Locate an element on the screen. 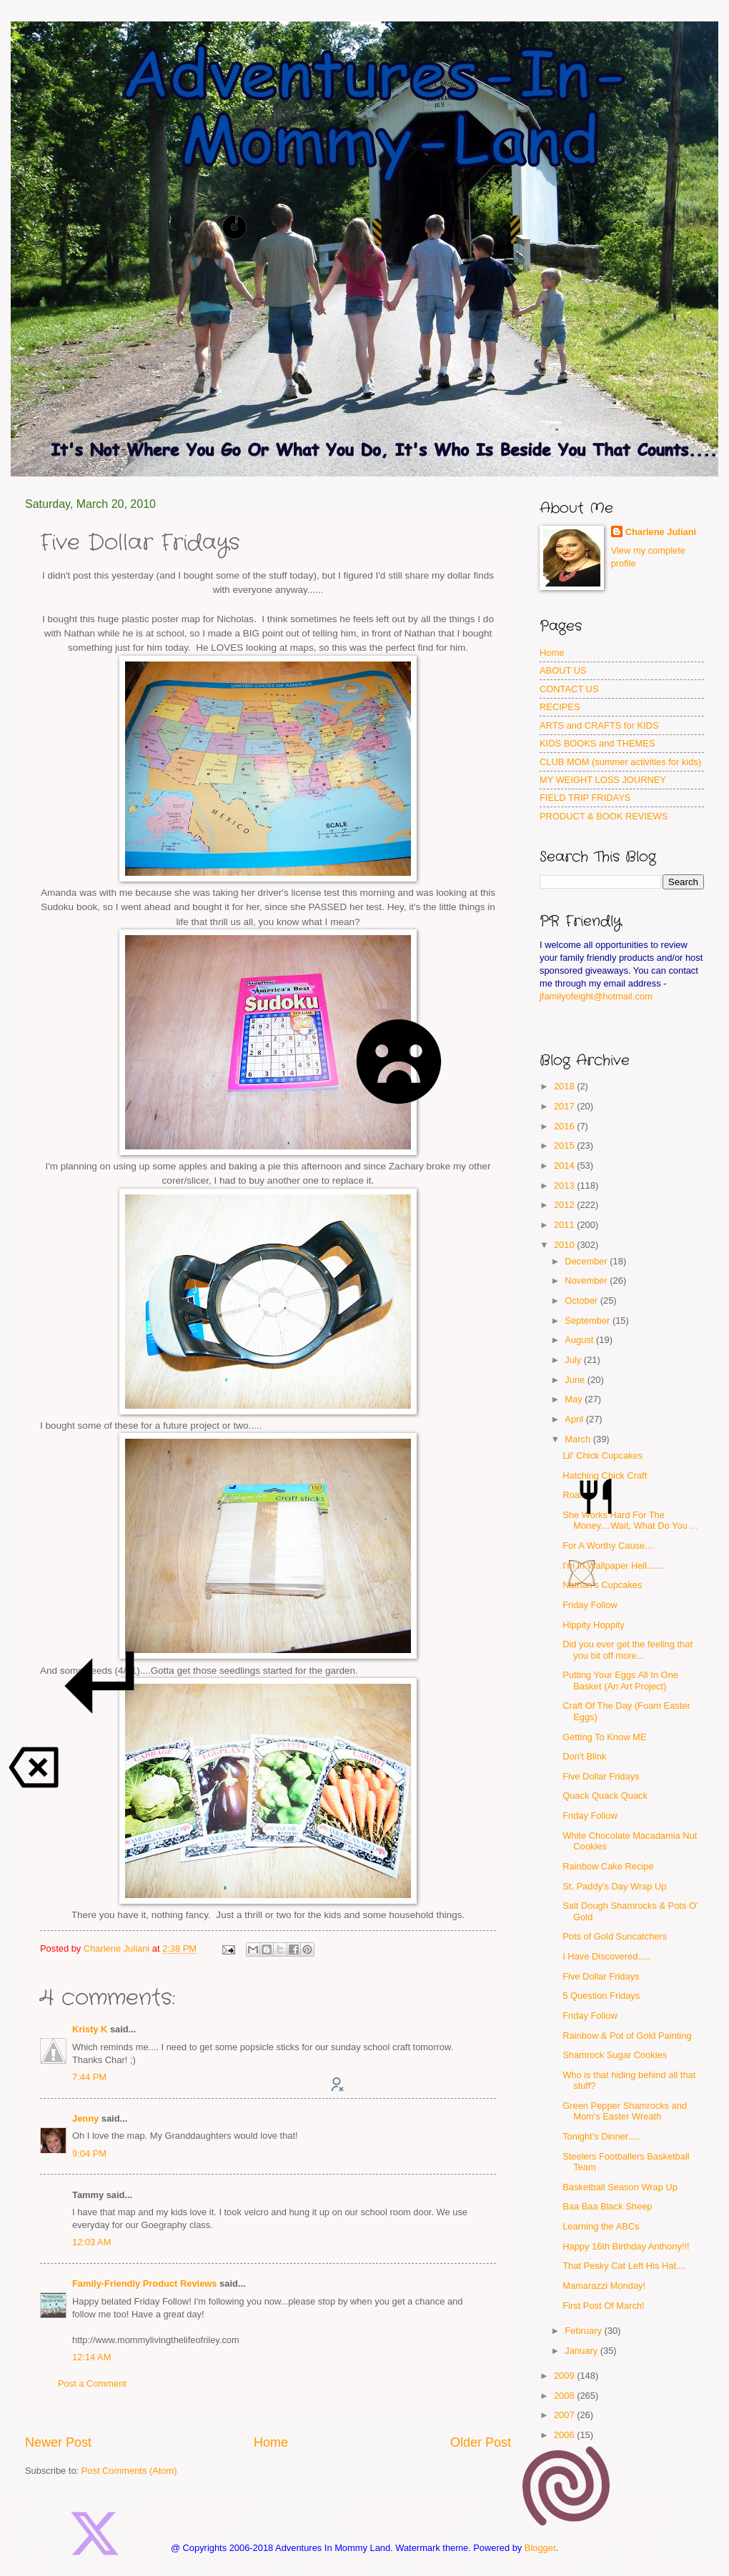  play or access music library is located at coordinates (234, 227).